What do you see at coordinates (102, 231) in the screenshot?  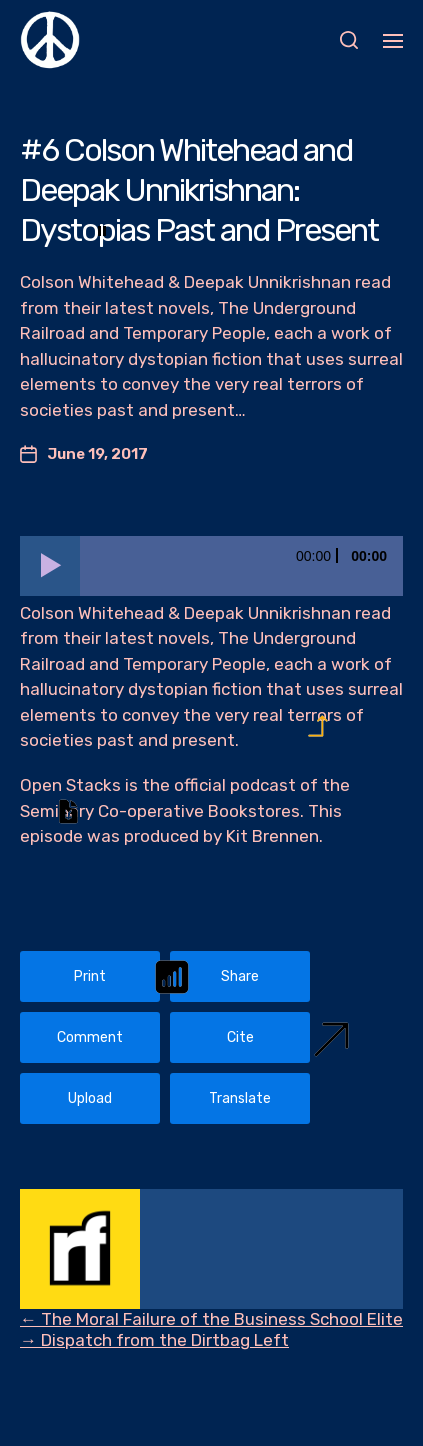 I see `pause media playback` at bounding box center [102, 231].